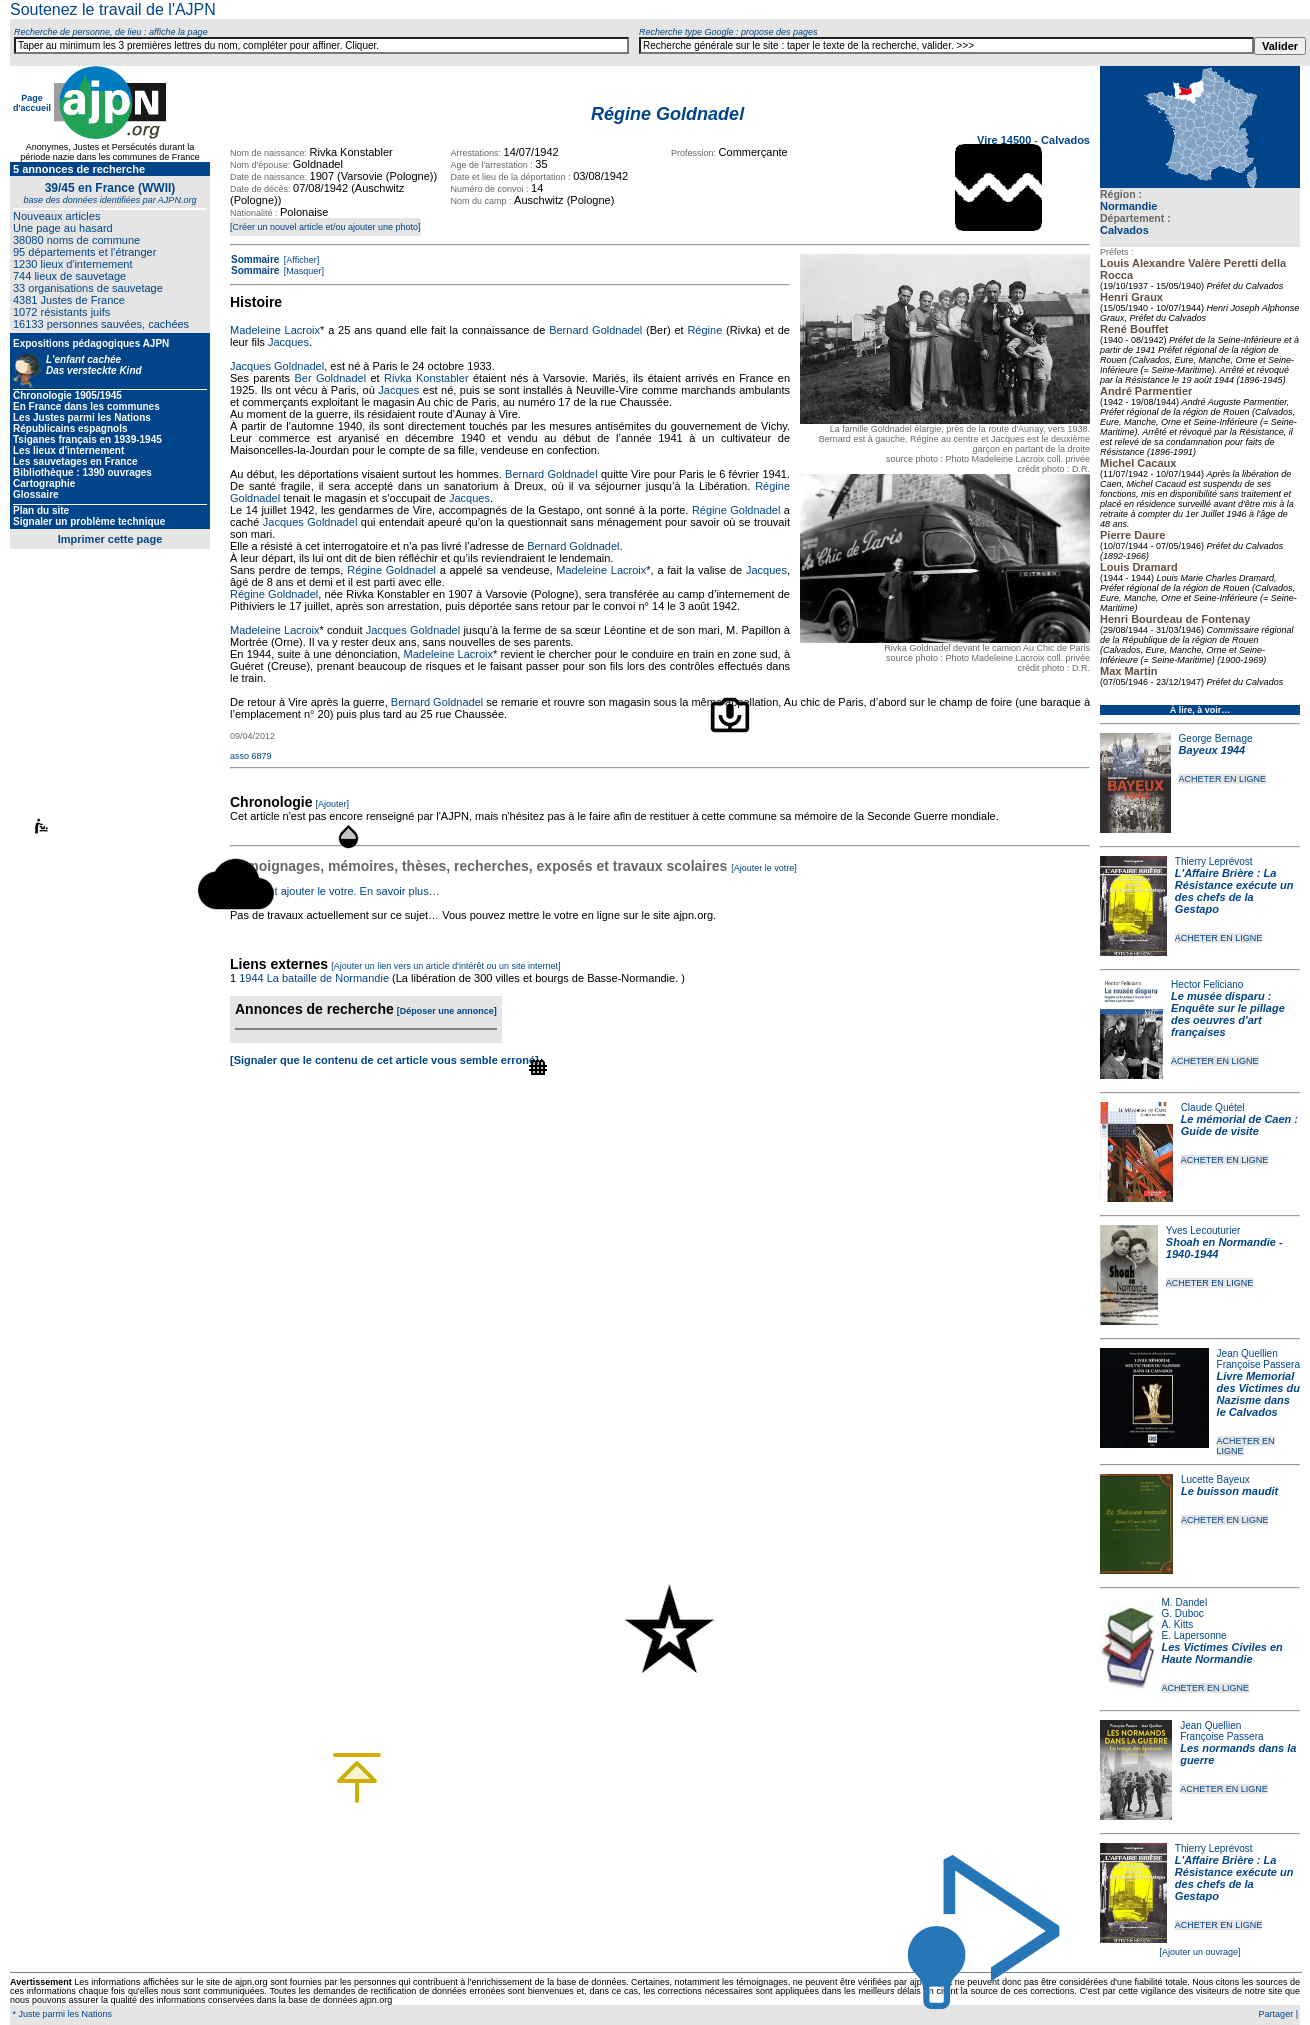  Describe the element at coordinates (730, 715) in the screenshot. I see `manage camera and microphone permissions` at that location.